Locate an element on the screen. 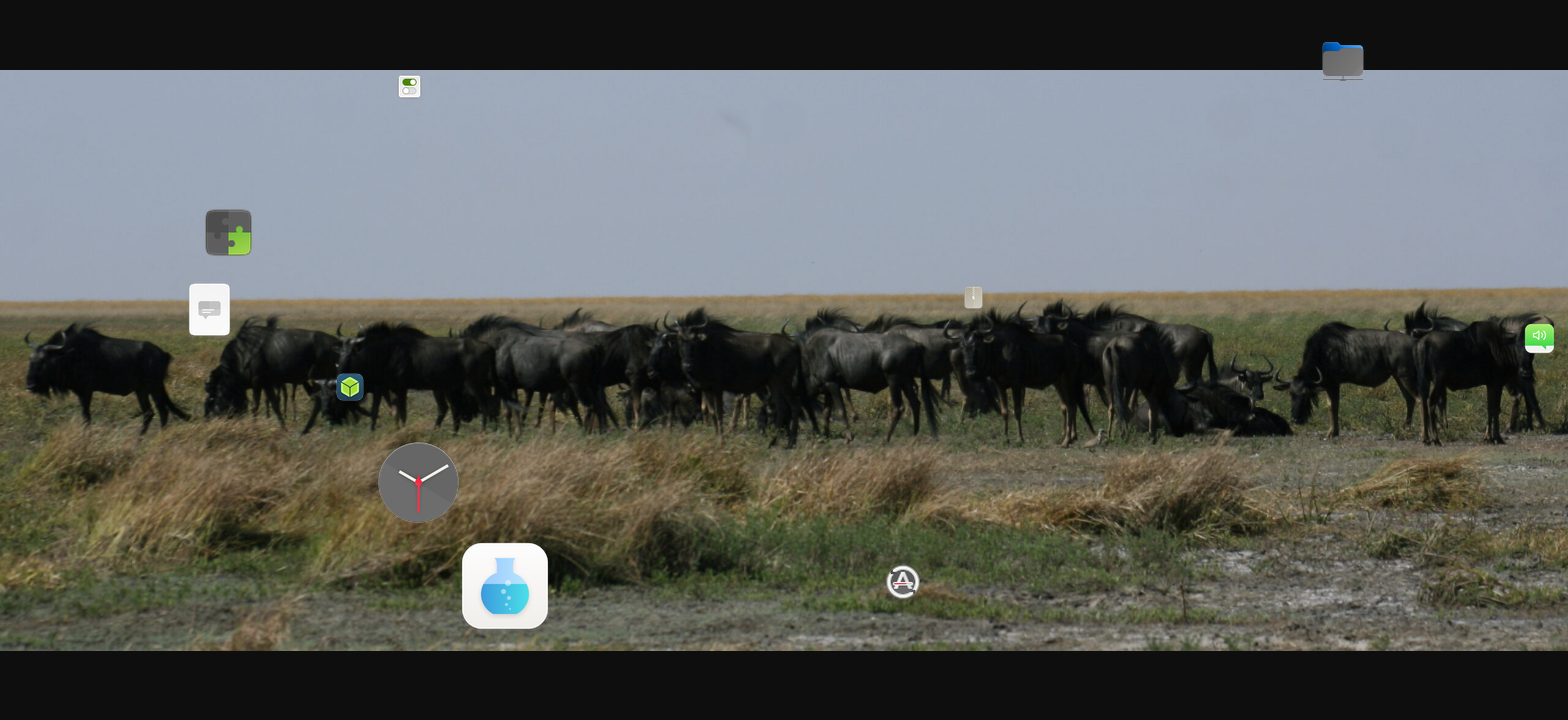 This screenshot has width=1568, height=720. access a remote or network folder is located at coordinates (1343, 61).